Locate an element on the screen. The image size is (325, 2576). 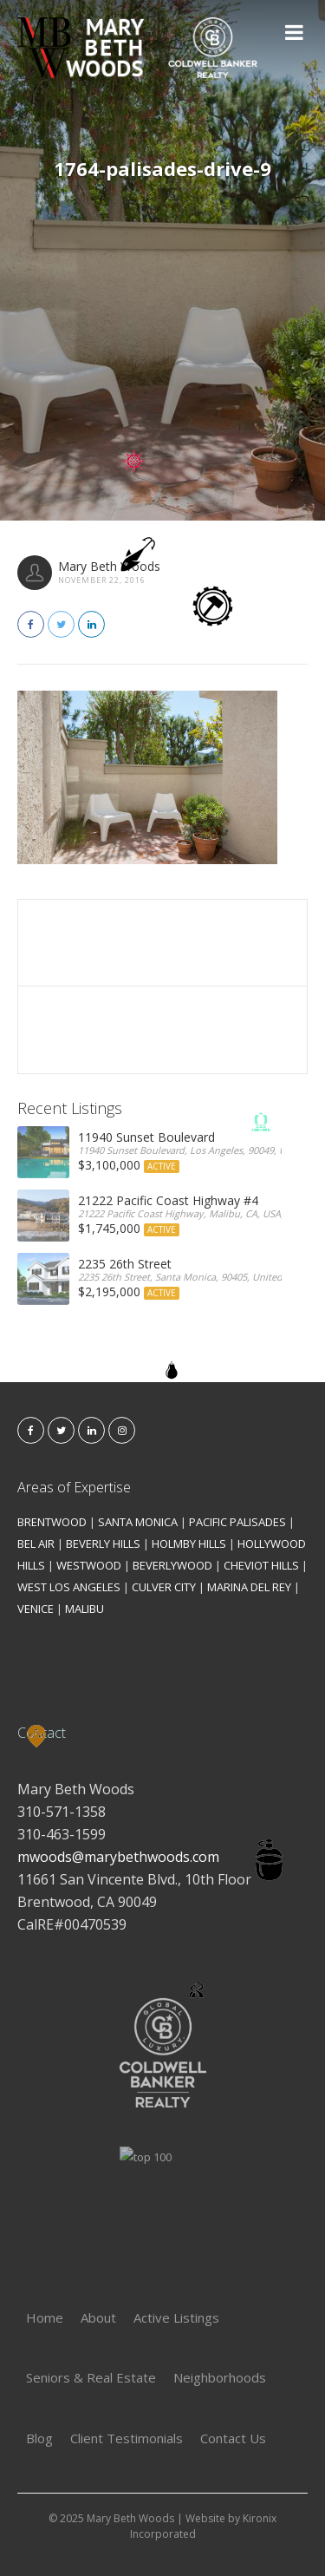
view current energy or fuel reserves is located at coordinates (261, 1122).